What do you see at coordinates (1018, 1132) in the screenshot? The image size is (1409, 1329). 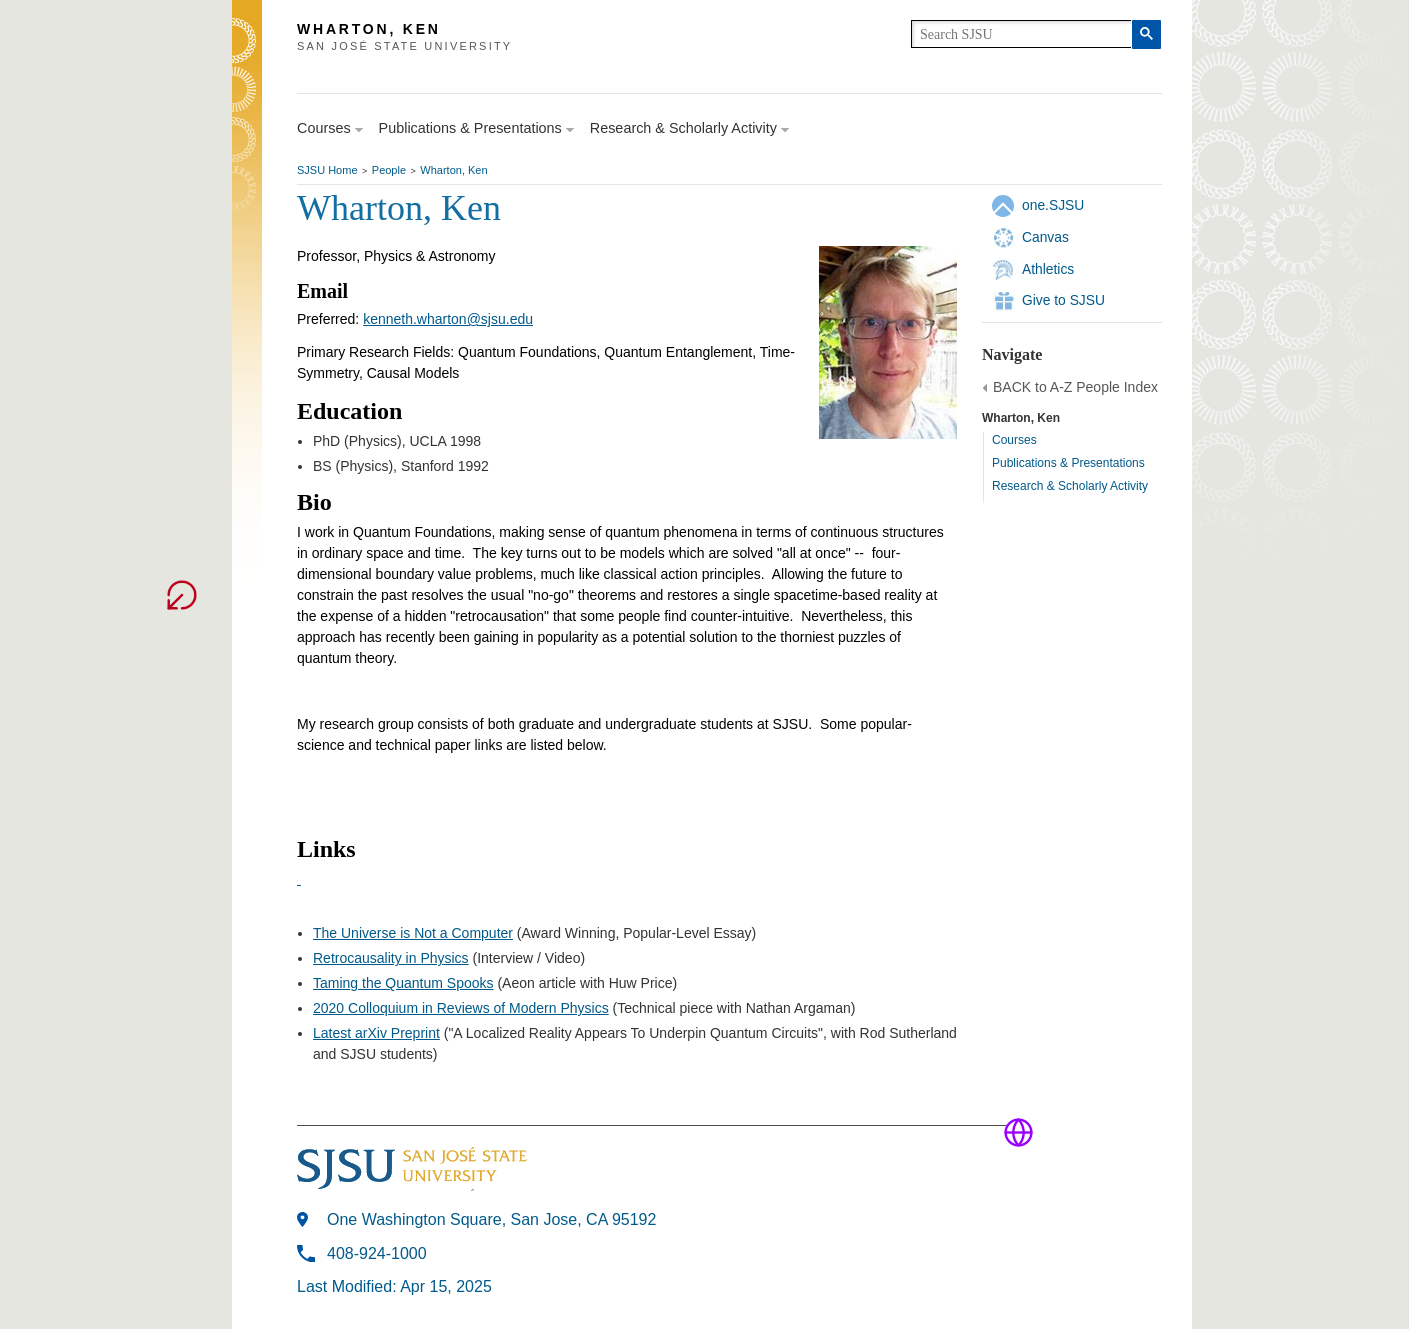 I see `switch to global or international settings` at bounding box center [1018, 1132].